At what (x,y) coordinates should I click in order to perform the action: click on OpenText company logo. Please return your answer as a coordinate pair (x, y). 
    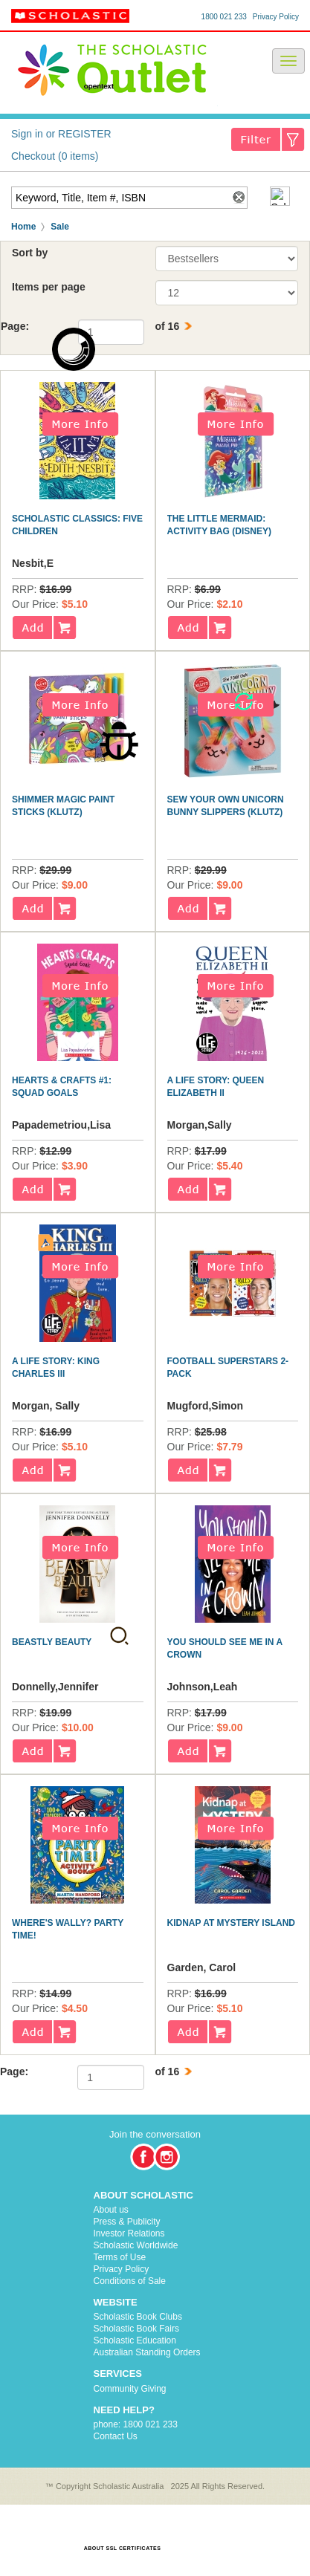
    Looking at the image, I should click on (99, 87).